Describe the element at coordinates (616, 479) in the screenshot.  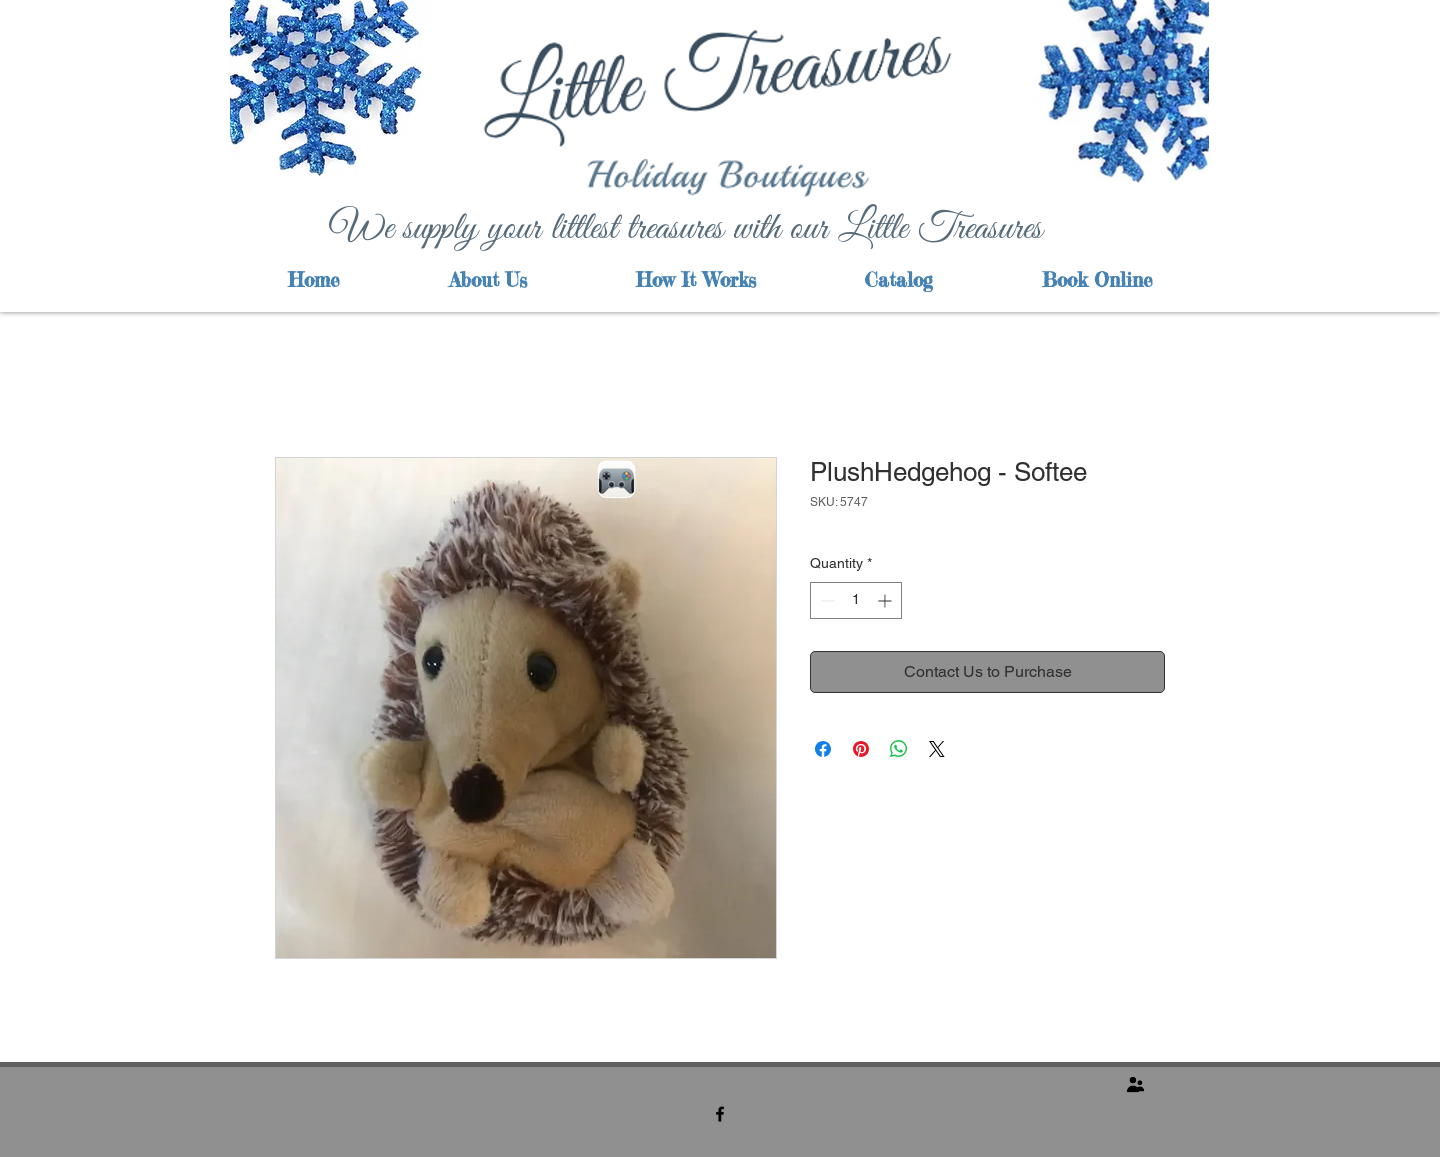
I see `game controller input device settings` at that location.